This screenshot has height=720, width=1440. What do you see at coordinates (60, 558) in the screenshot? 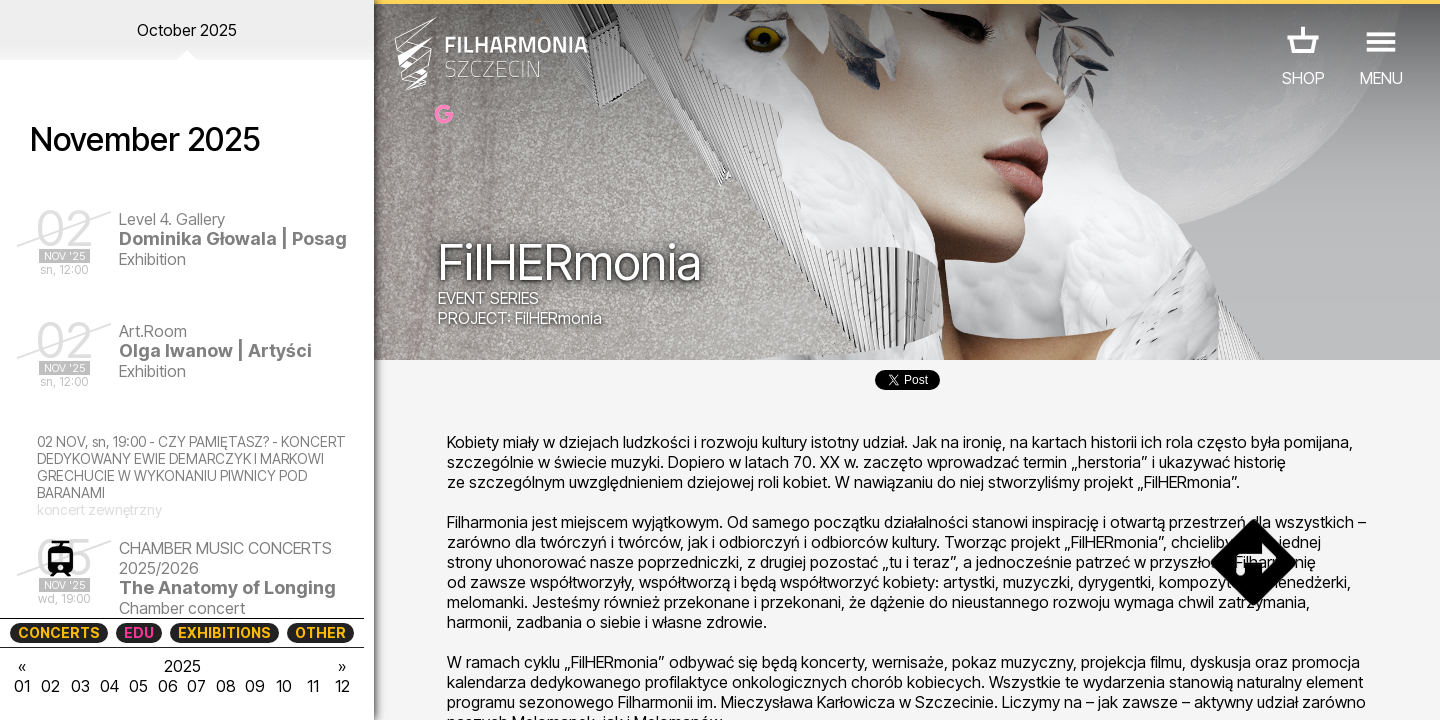
I see `view tram or light rail transit options` at bounding box center [60, 558].